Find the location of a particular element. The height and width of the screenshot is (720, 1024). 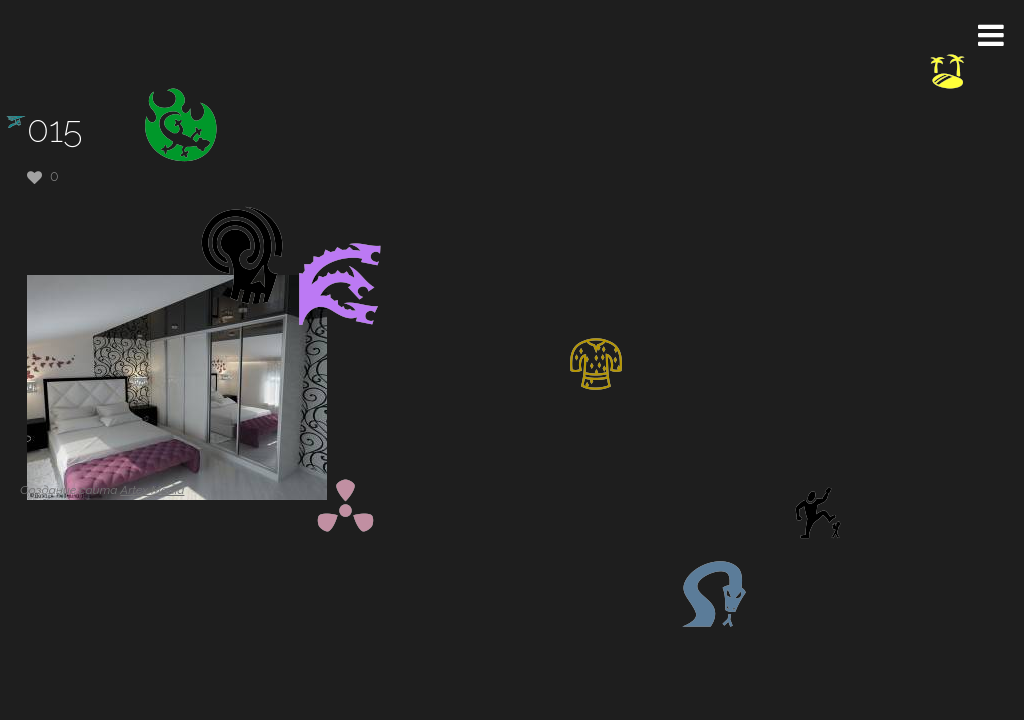

indicates radioactive or hazardous material is located at coordinates (345, 505).